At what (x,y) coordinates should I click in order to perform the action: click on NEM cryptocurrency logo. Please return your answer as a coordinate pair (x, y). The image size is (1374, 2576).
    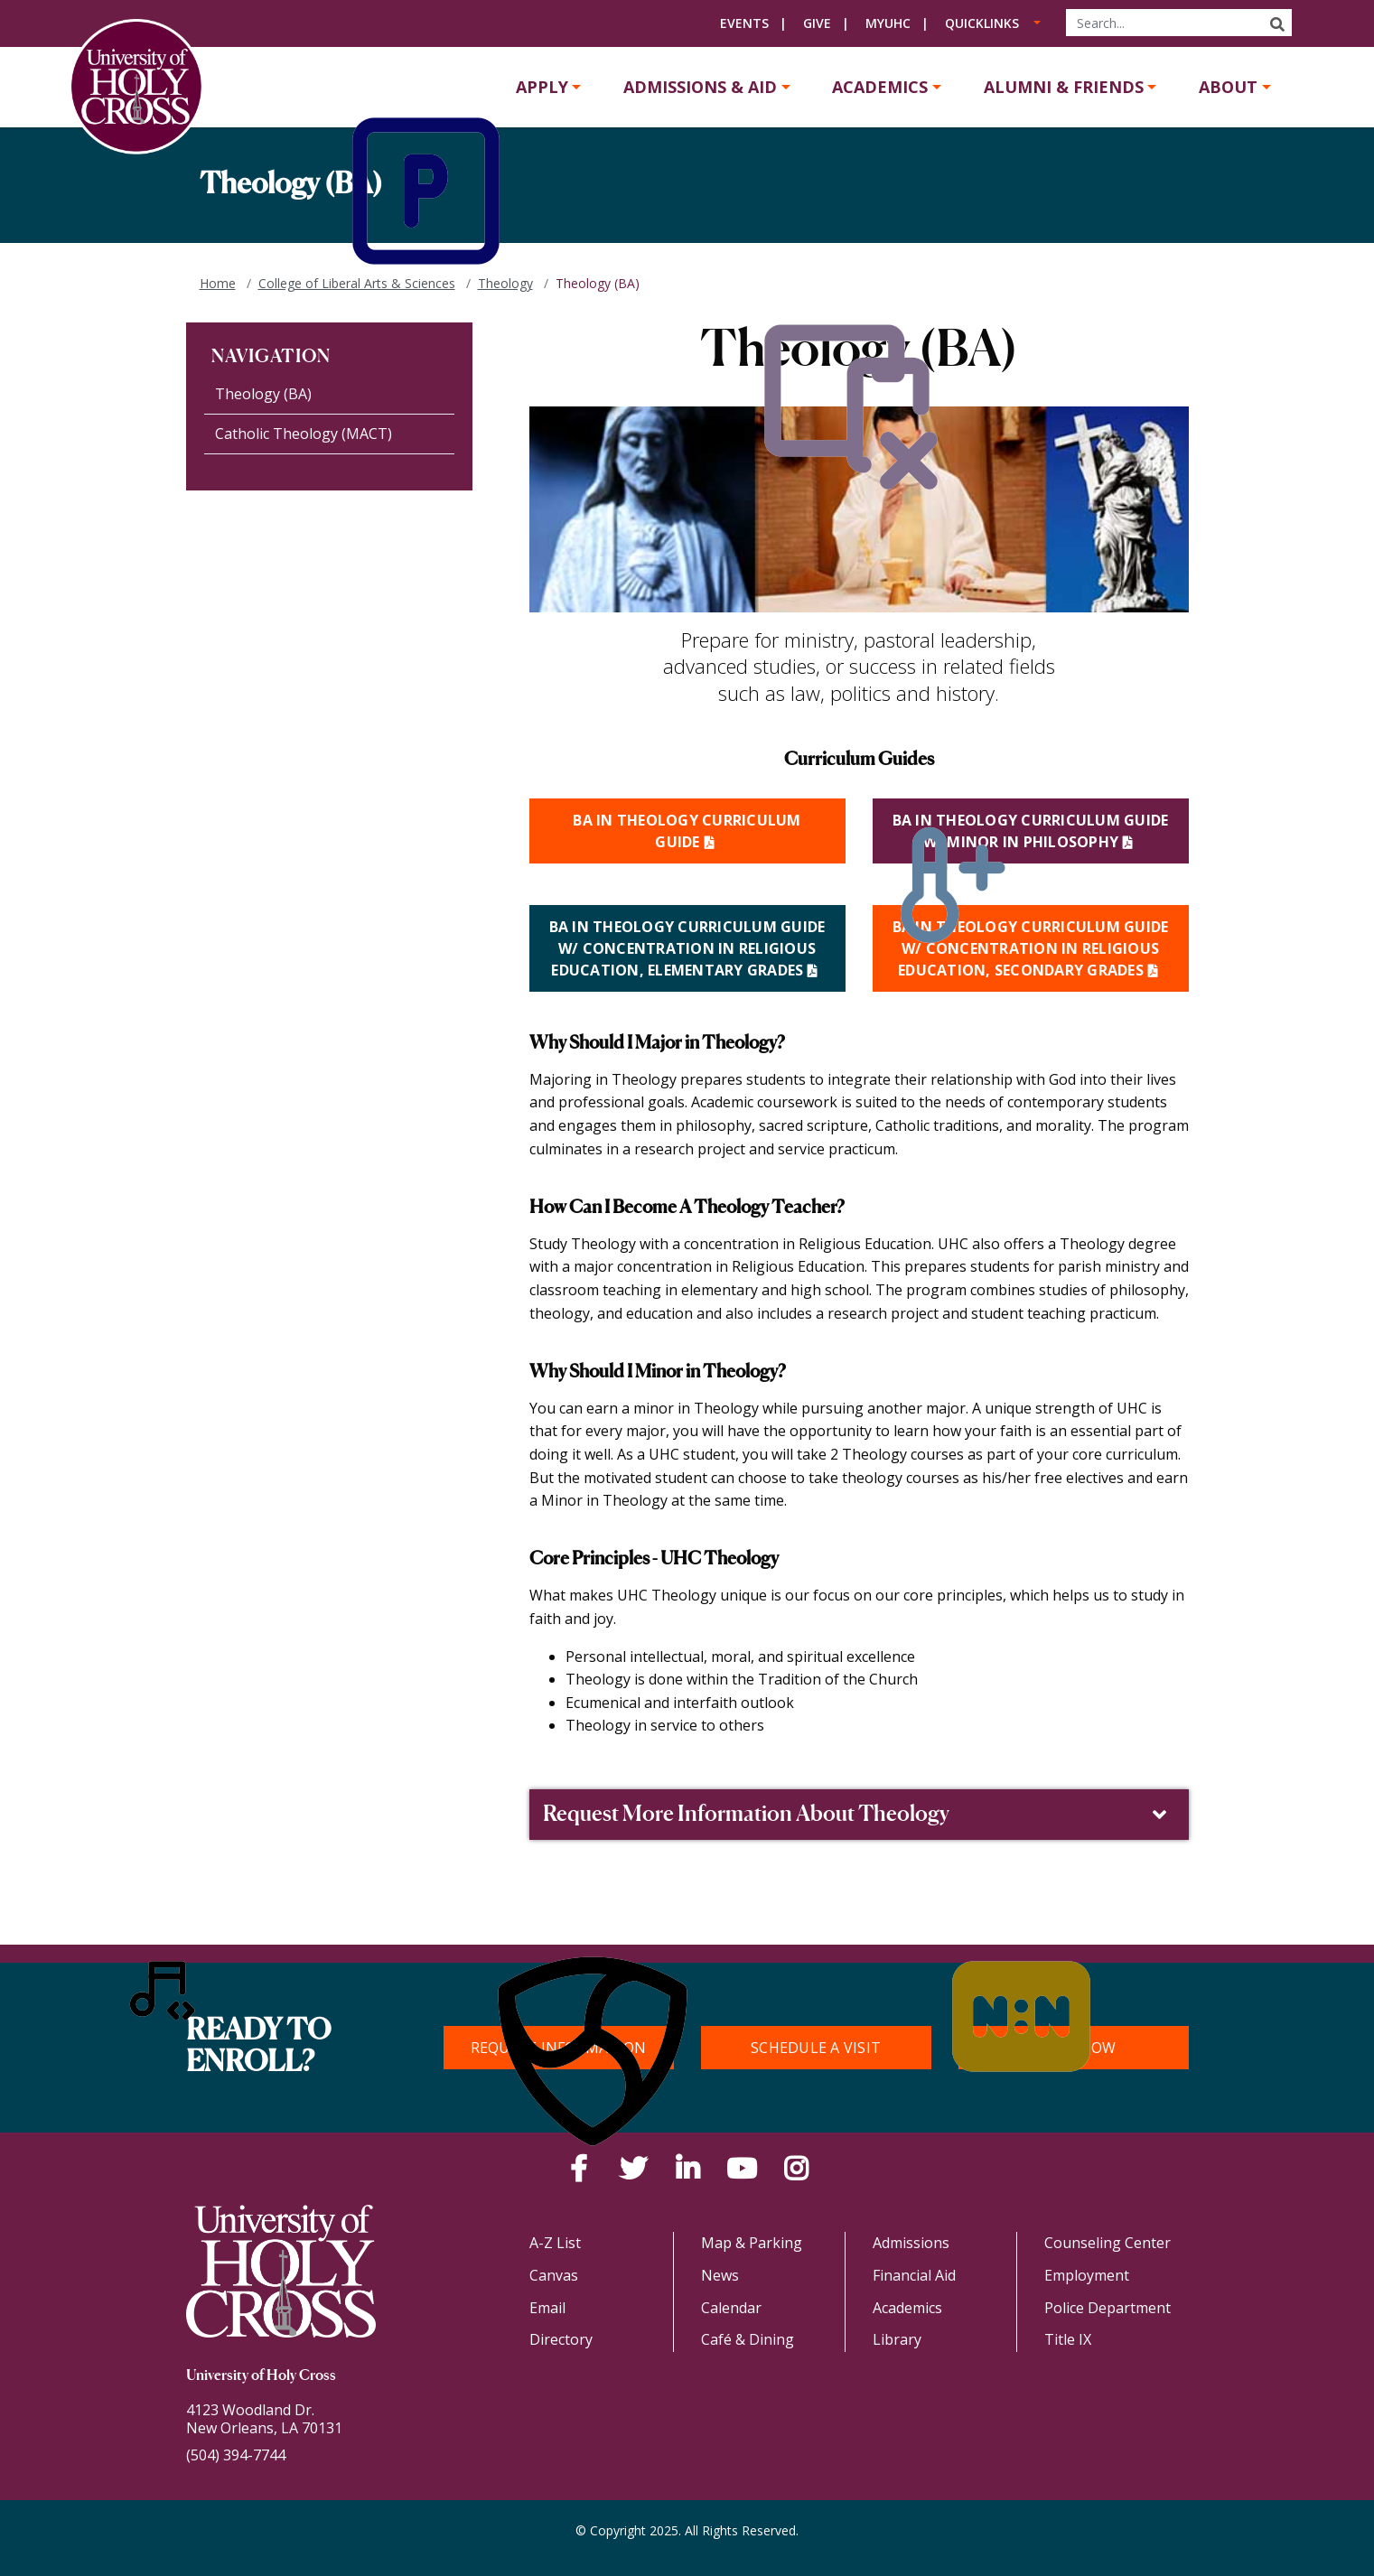
    Looking at the image, I should click on (593, 2051).